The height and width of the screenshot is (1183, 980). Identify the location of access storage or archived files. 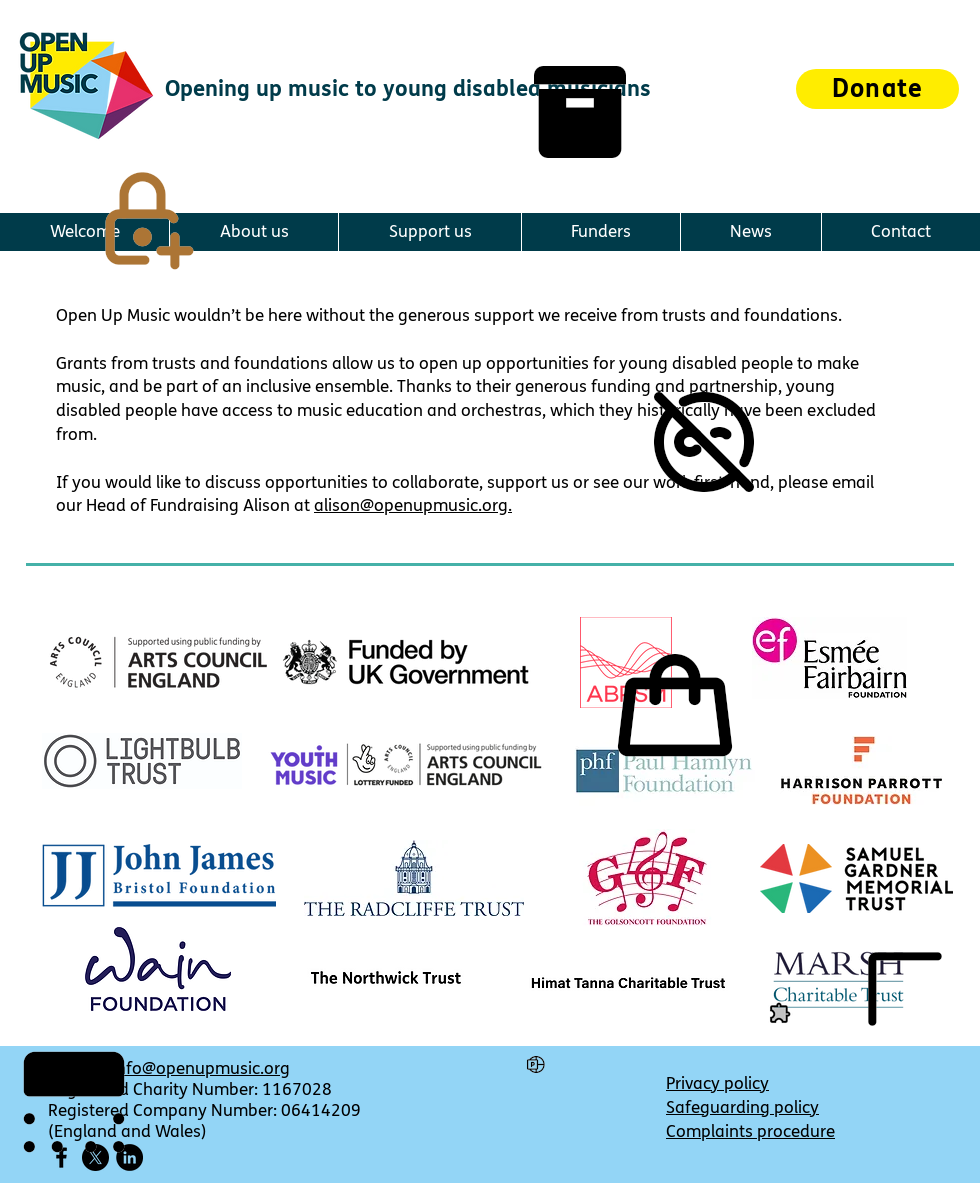
(580, 112).